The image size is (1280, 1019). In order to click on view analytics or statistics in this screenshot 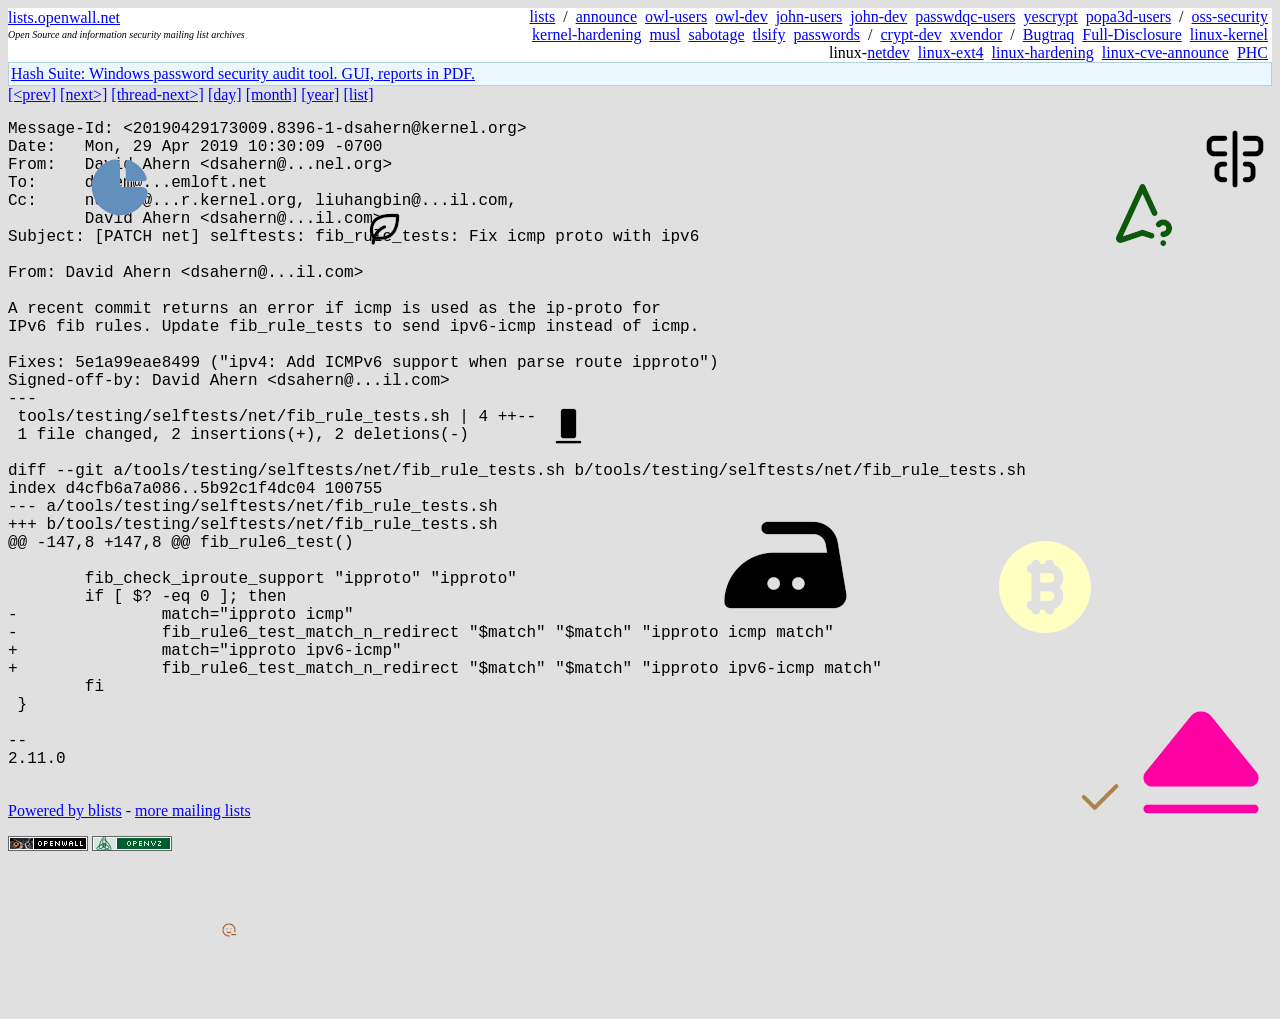, I will do `click(120, 187)`.